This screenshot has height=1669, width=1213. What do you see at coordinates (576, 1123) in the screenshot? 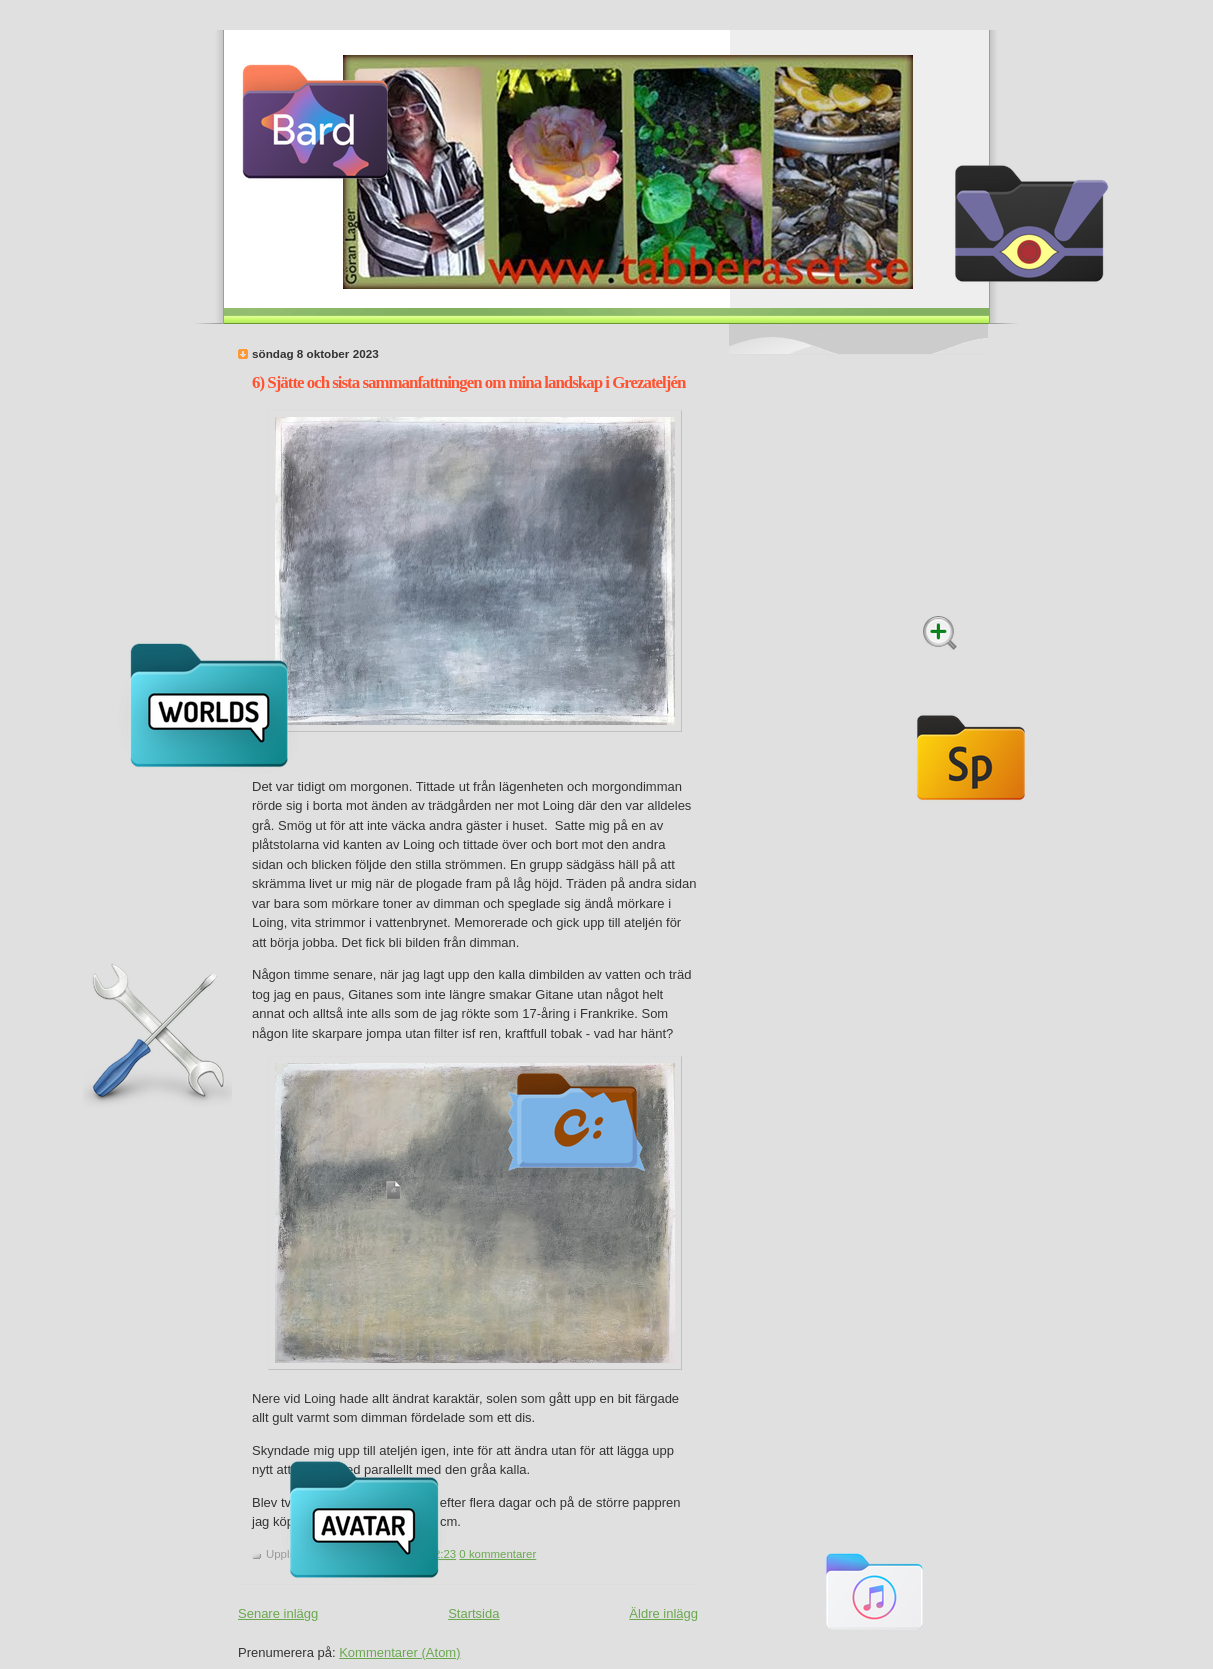
I see `folder containing chocolatey package manager files` at bounding box center [576, 1123].